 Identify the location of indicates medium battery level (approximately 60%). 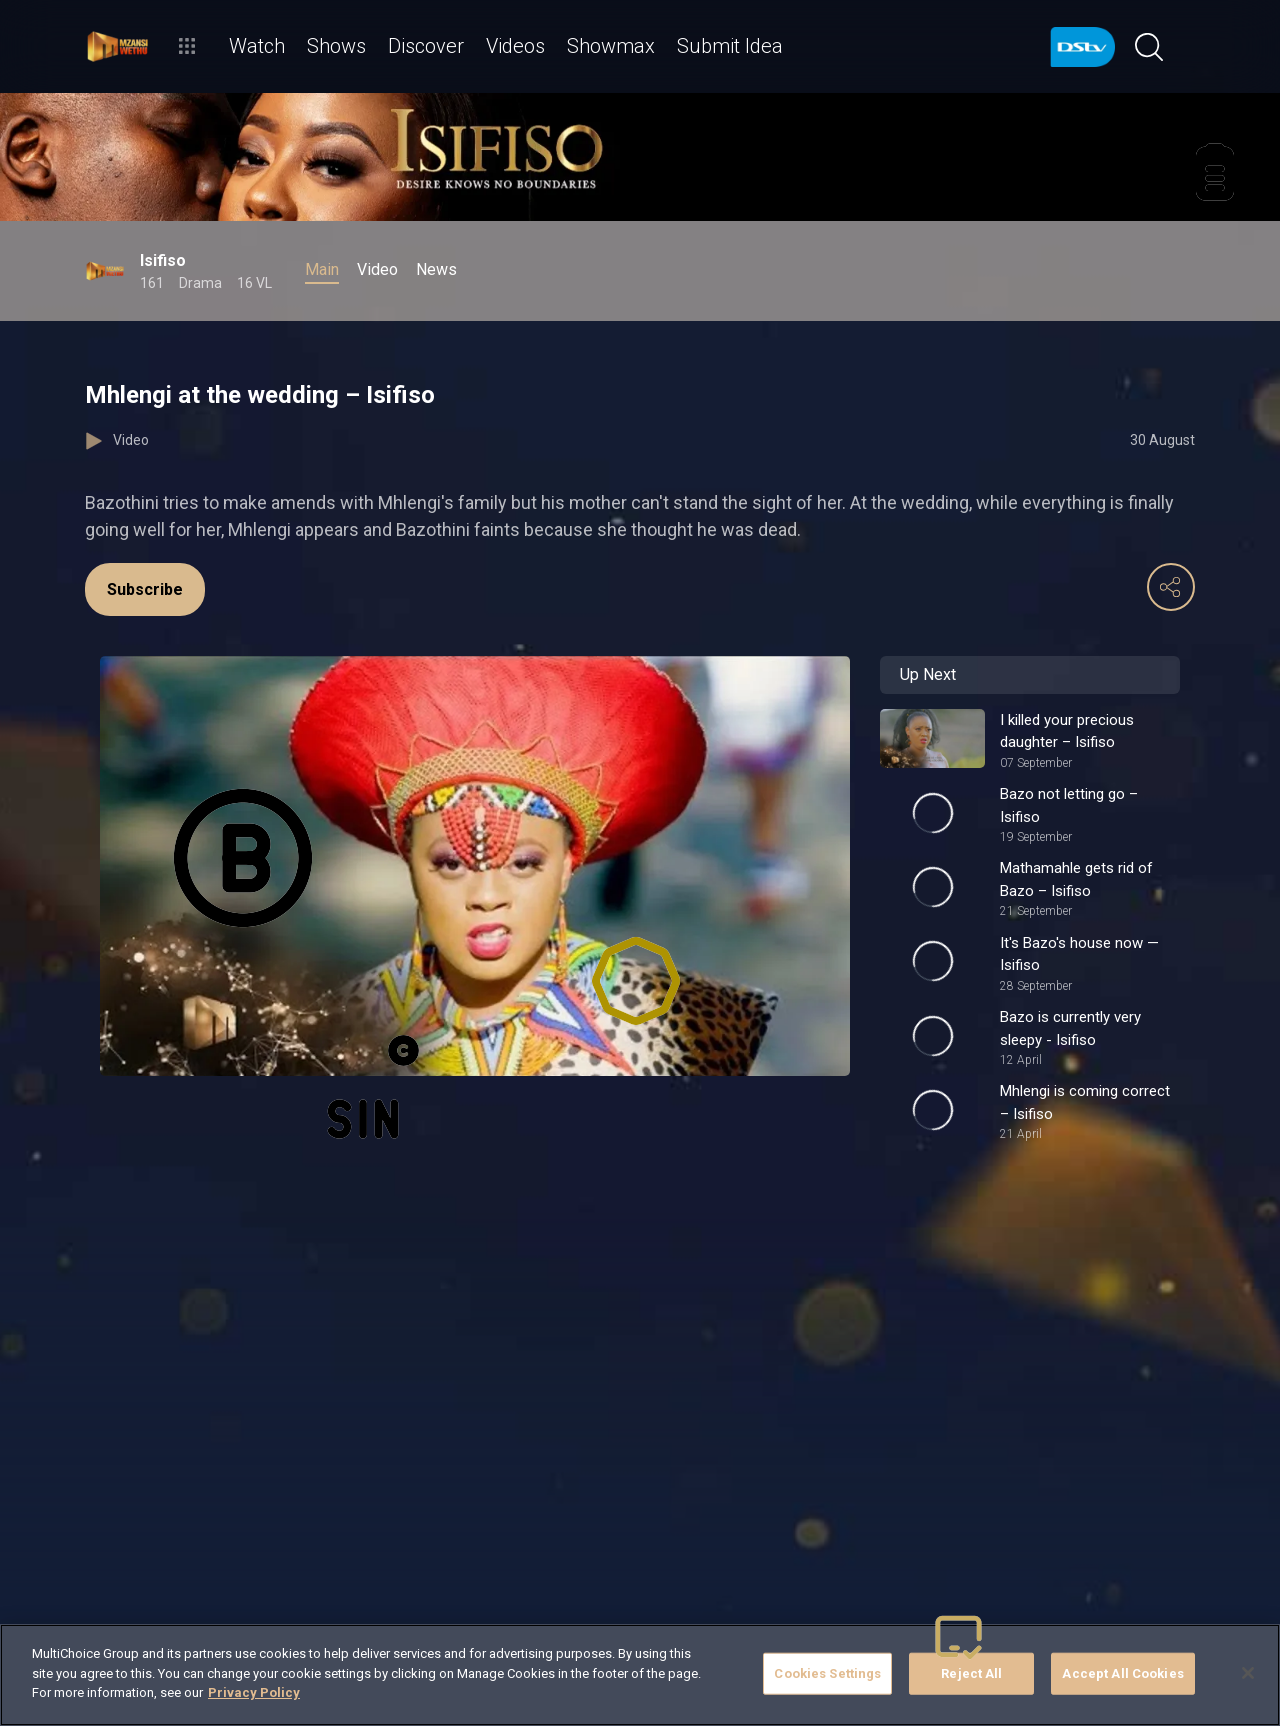
(1215, 172).